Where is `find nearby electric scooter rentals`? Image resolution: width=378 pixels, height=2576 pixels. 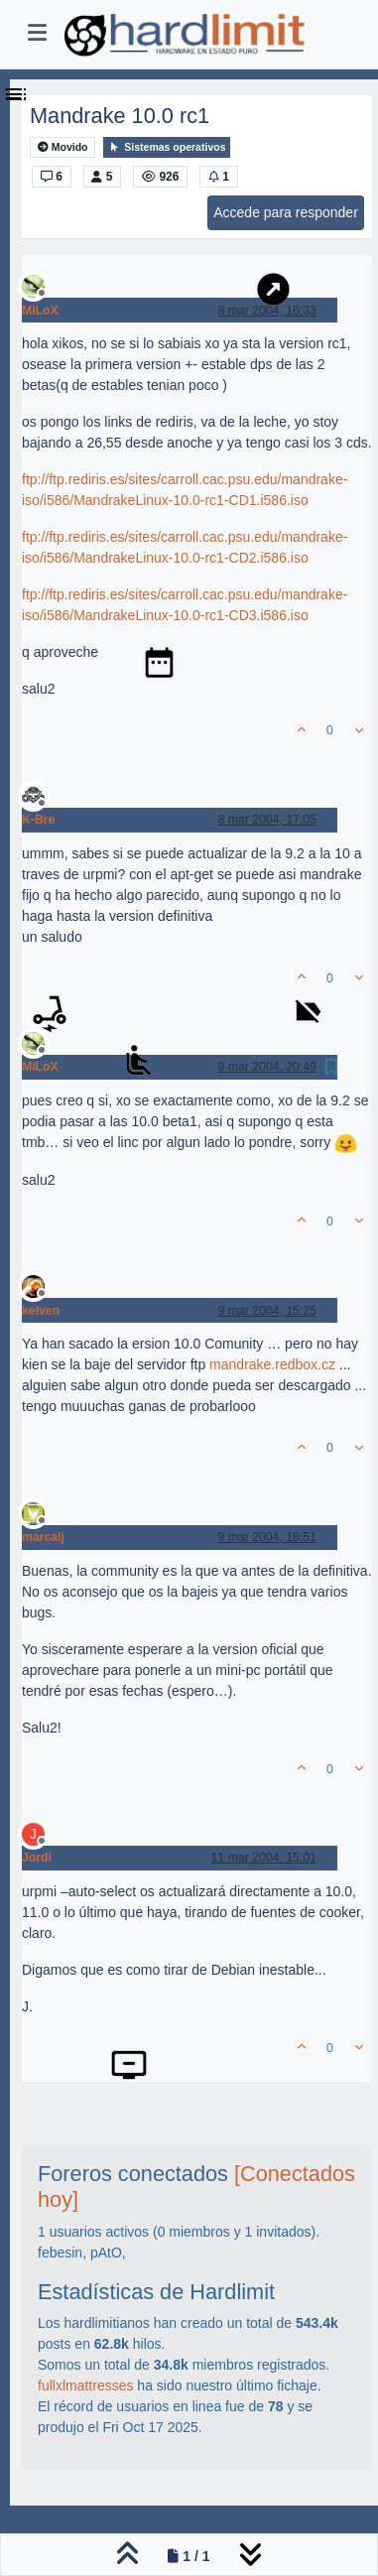
find nearby electric scooter rentals is located at coordinates (50, 1014).